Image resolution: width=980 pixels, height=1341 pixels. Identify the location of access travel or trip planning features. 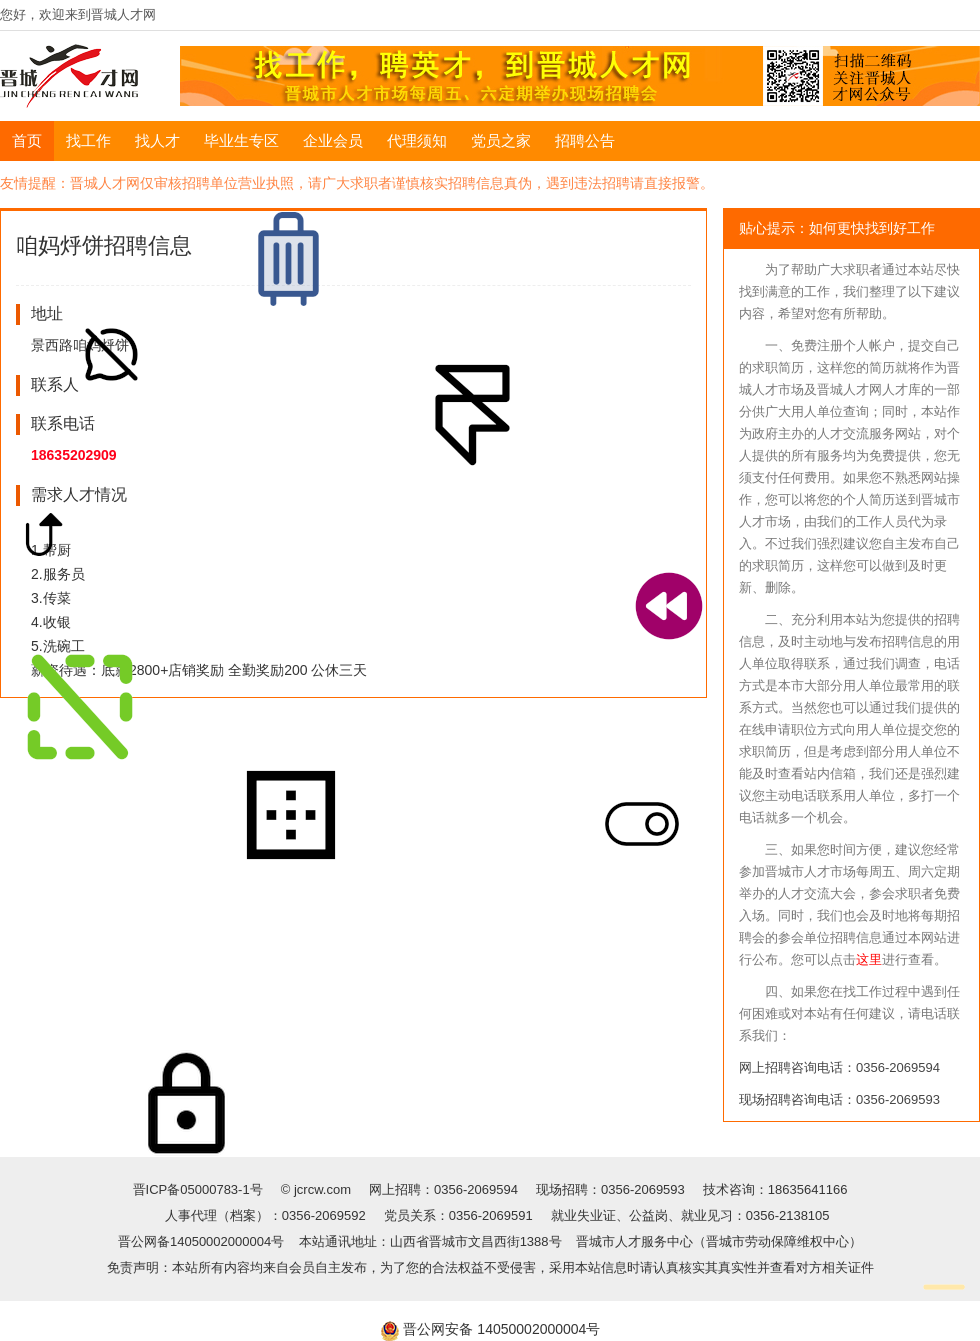
(288, 260).